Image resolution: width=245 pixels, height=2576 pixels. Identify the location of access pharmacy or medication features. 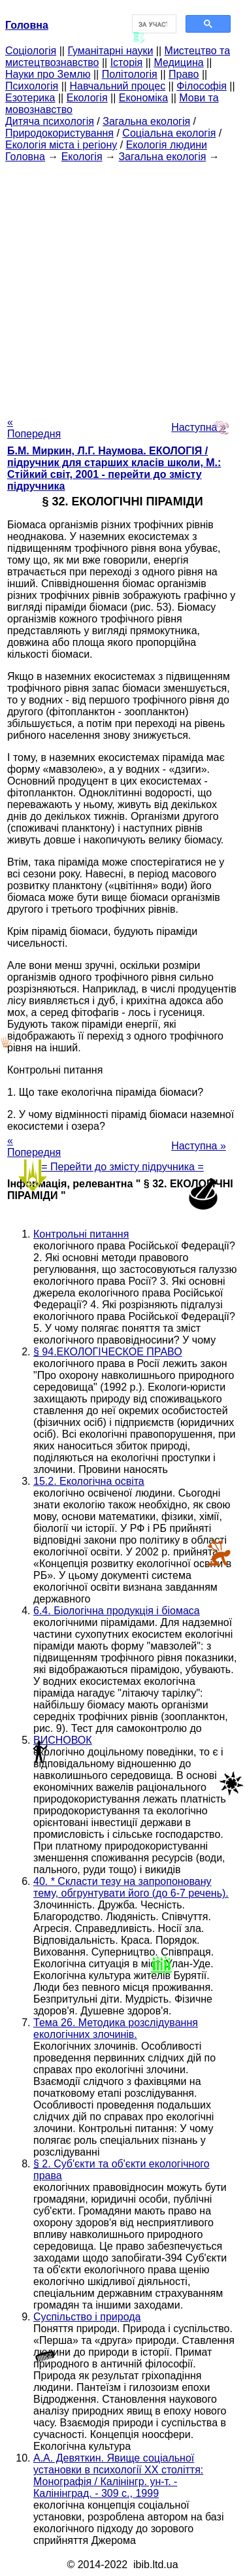
(203, 1194).